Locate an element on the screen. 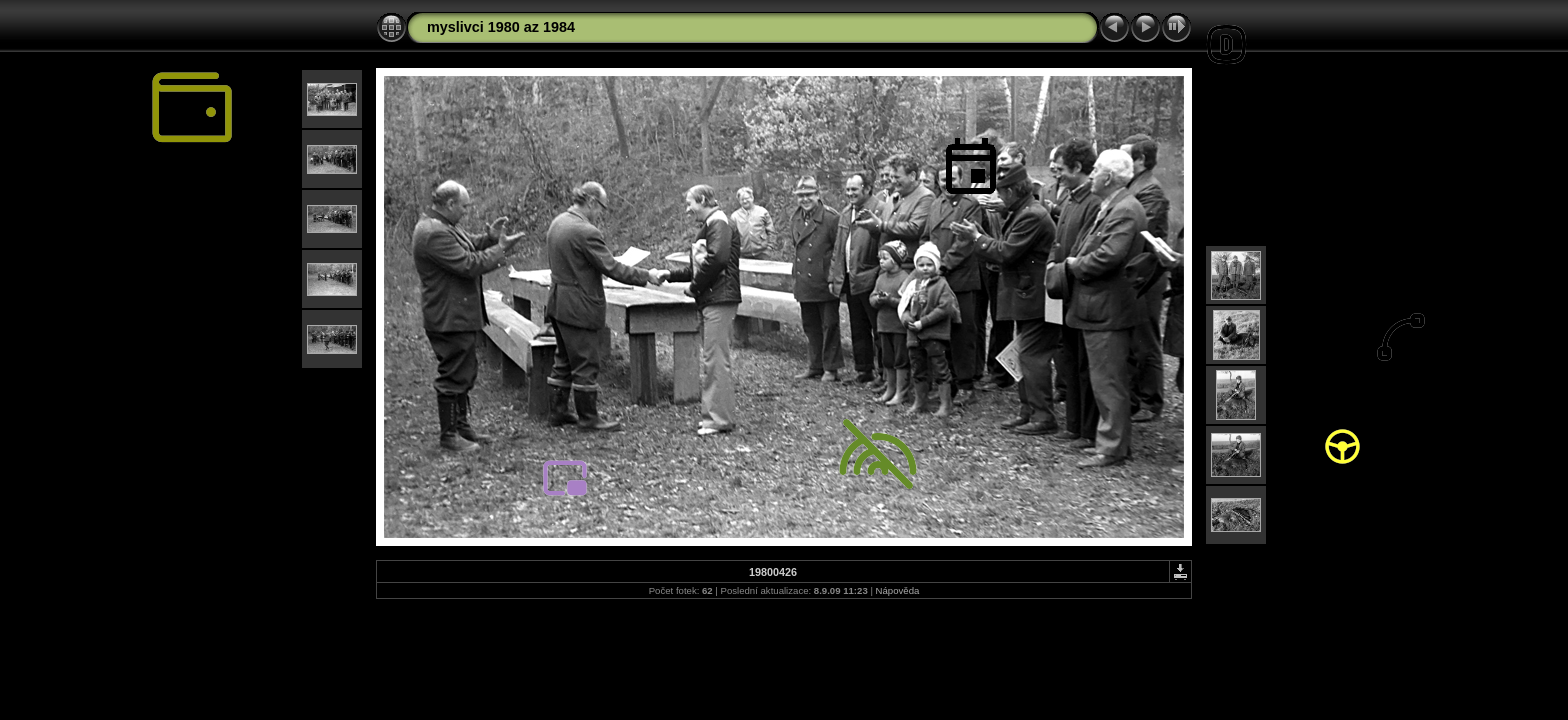  access vehicle or driving controls is located at coordinates (1342, 446).